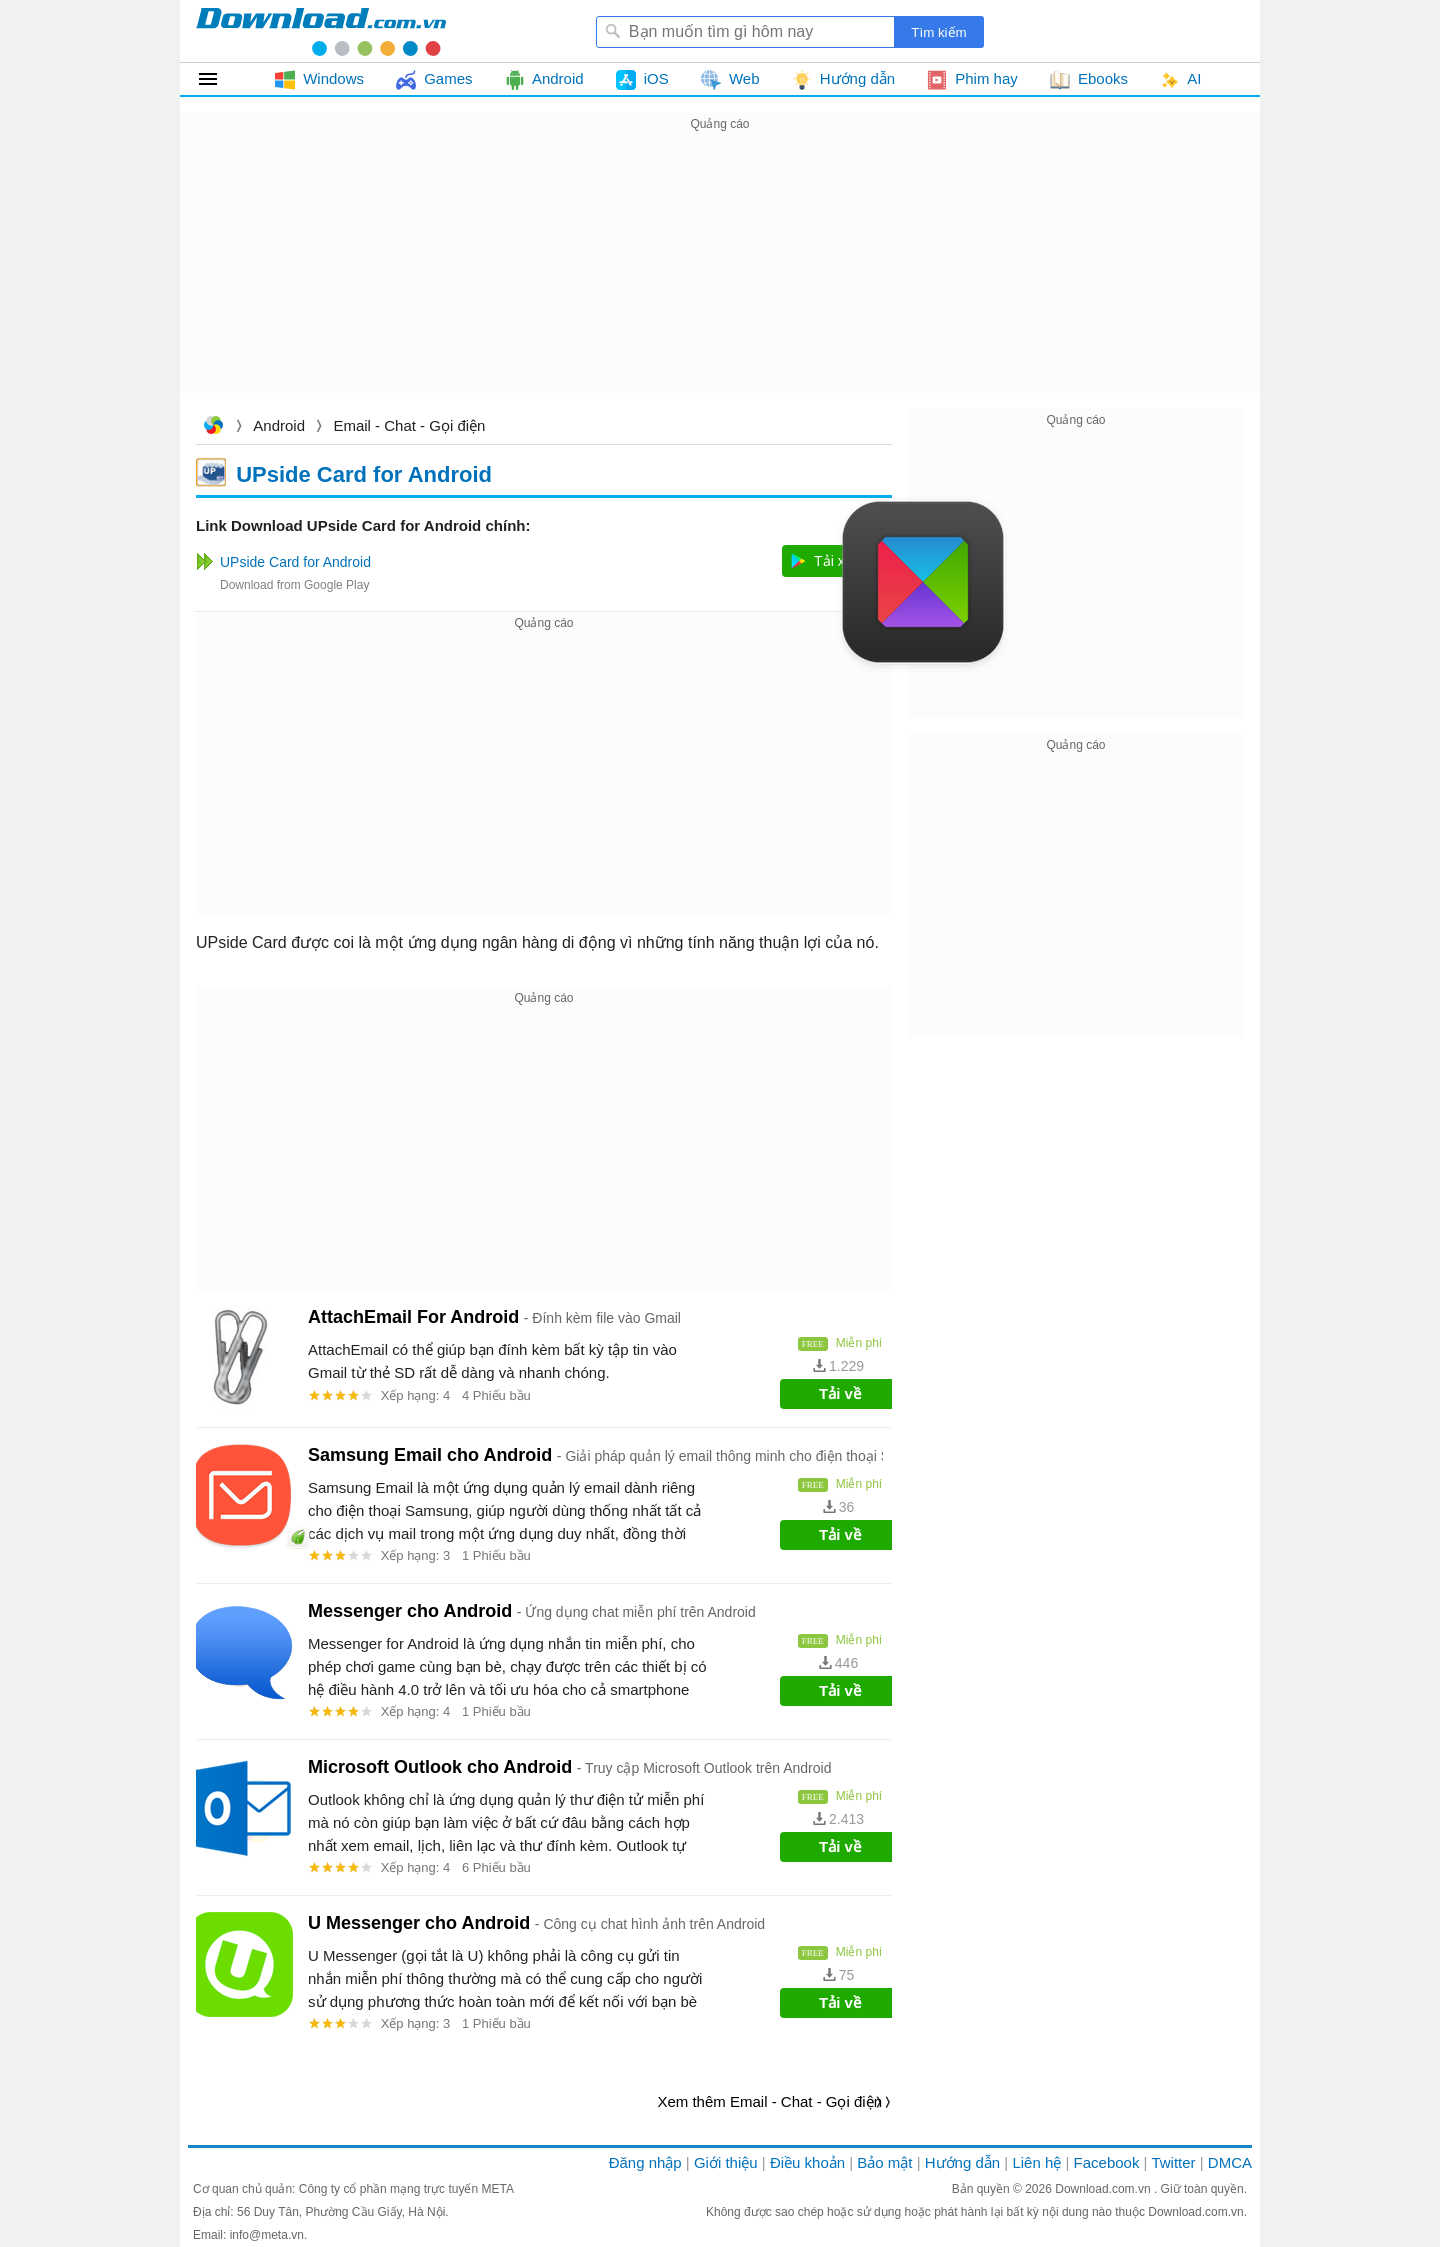 The width and height of the screenshot is (1440, 2247). I want to click on launch midori web browser, so click(298, 1537).